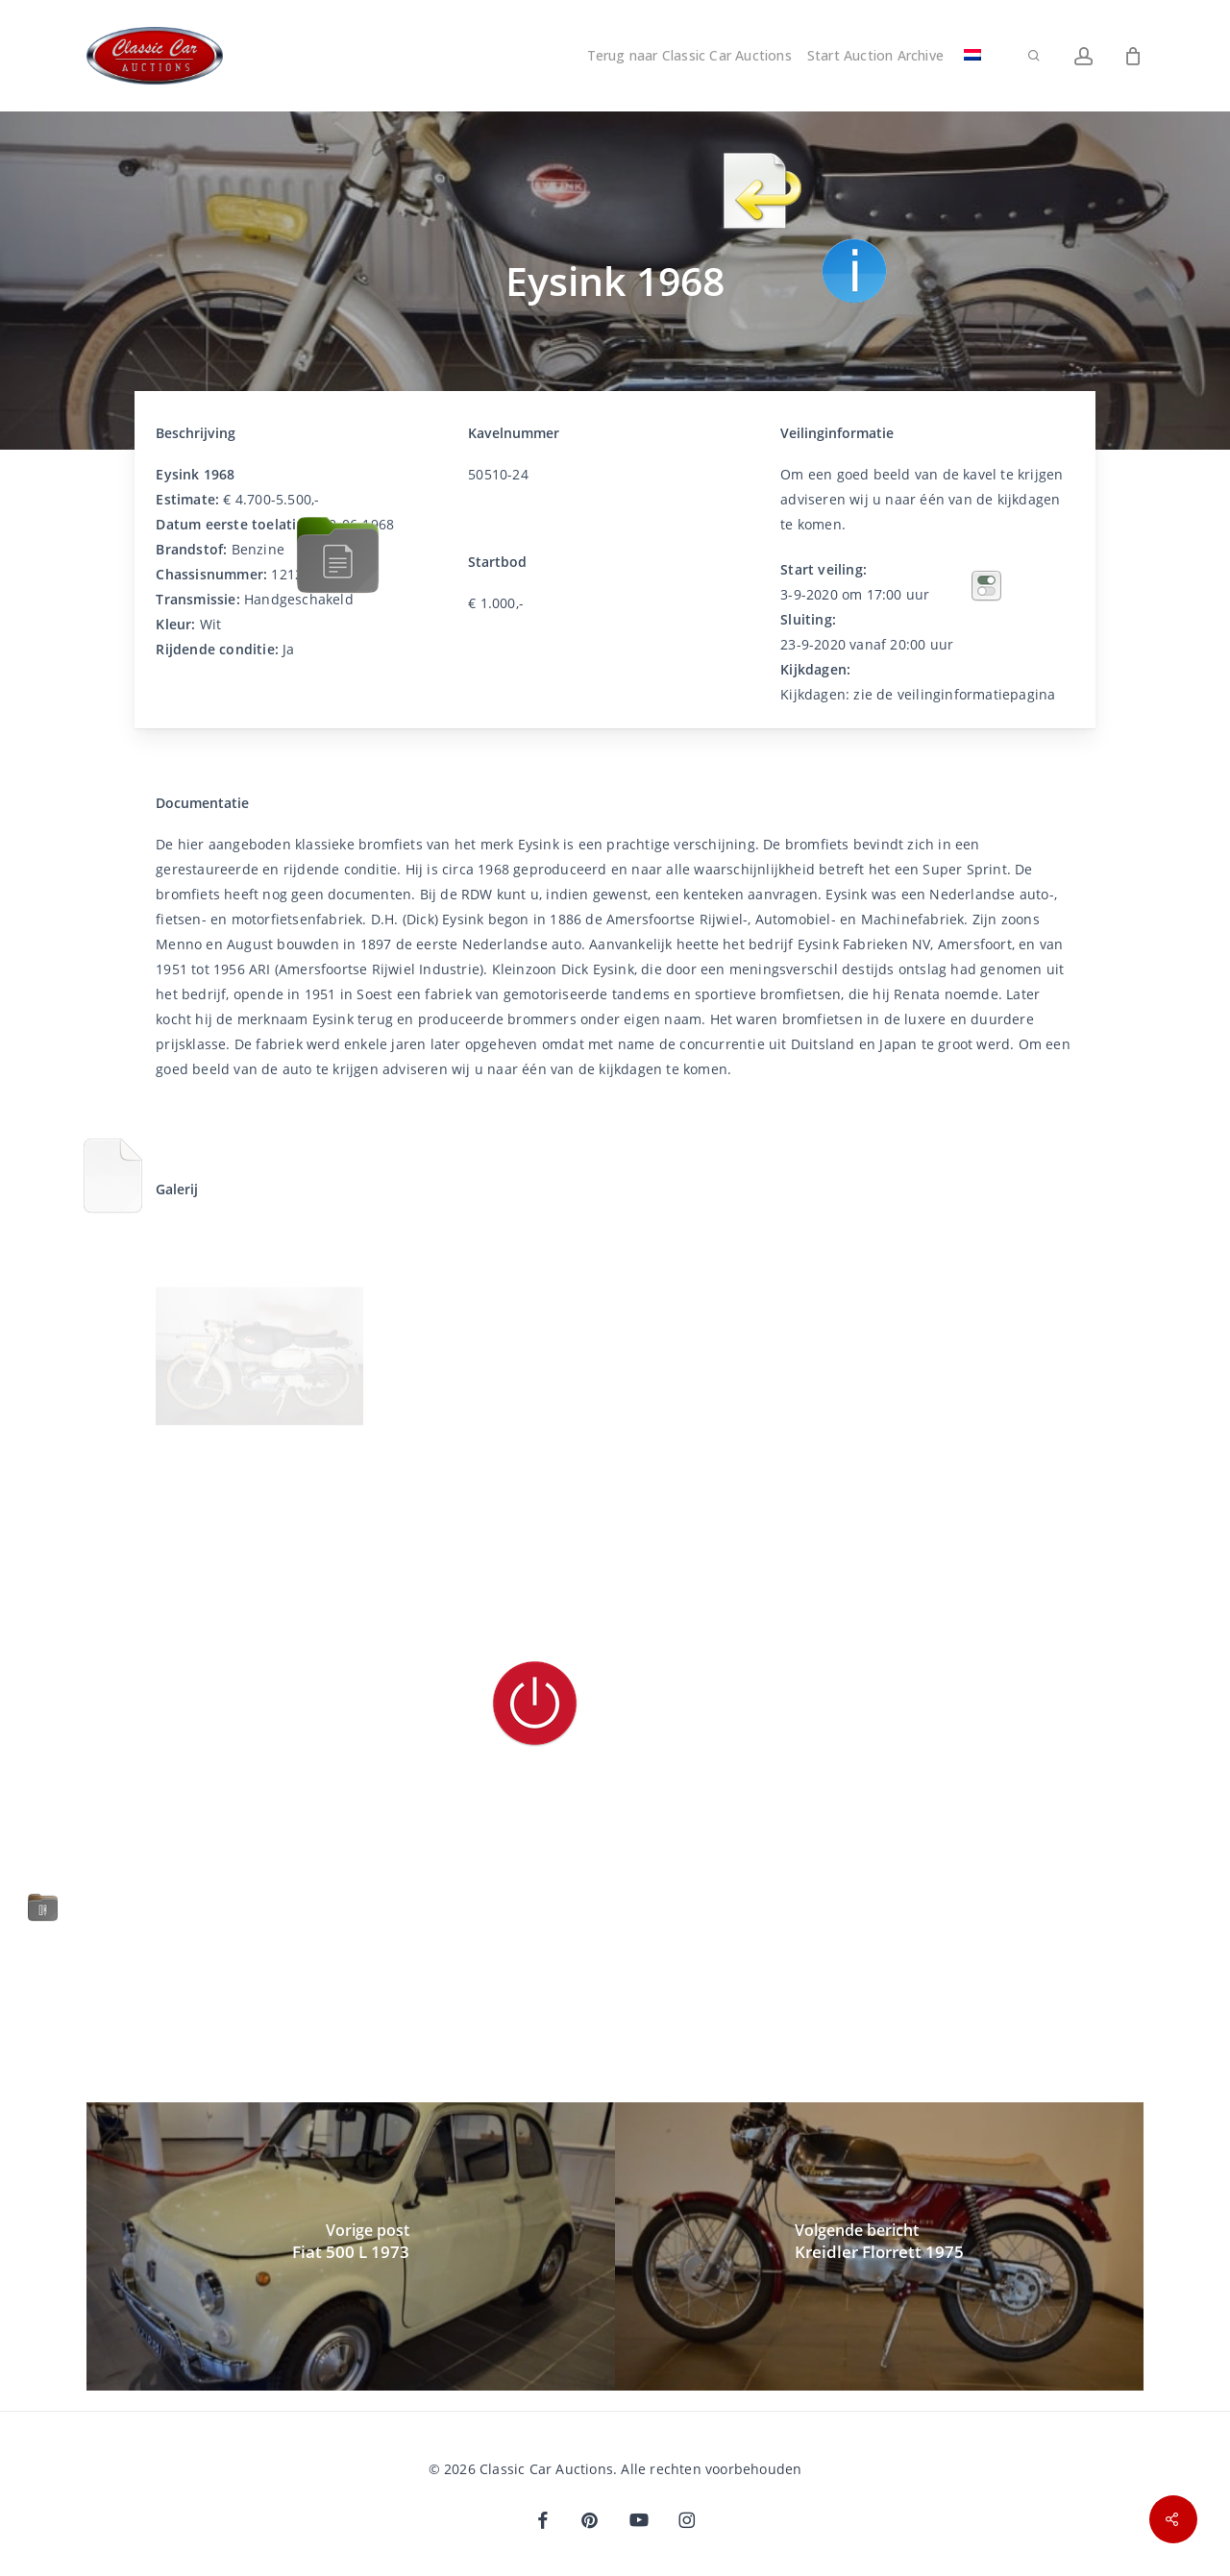 The image size is (1230, 2576). I want to click on open your documents folder, so click(337, 554).